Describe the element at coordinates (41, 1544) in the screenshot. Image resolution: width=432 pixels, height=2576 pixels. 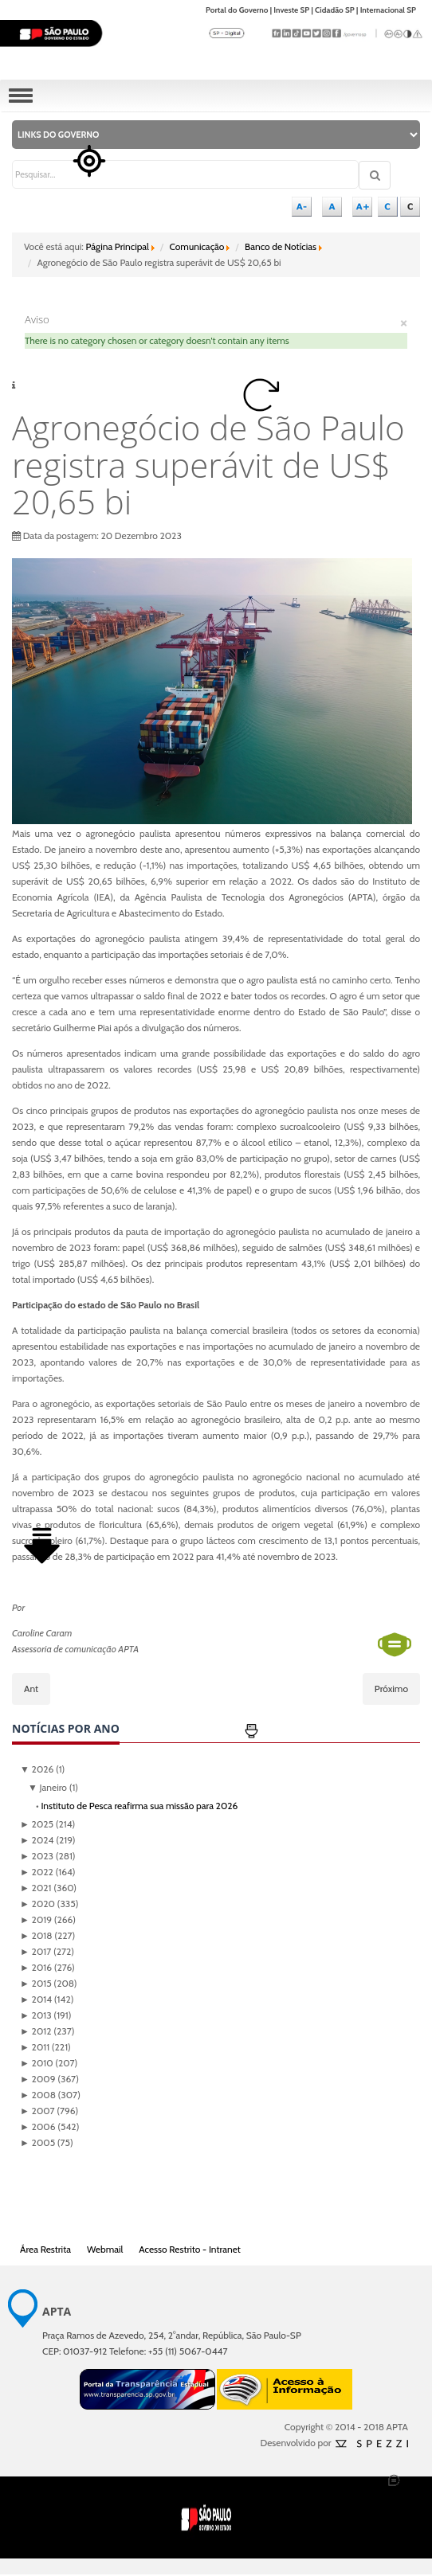
I see `download file or content` at that location.